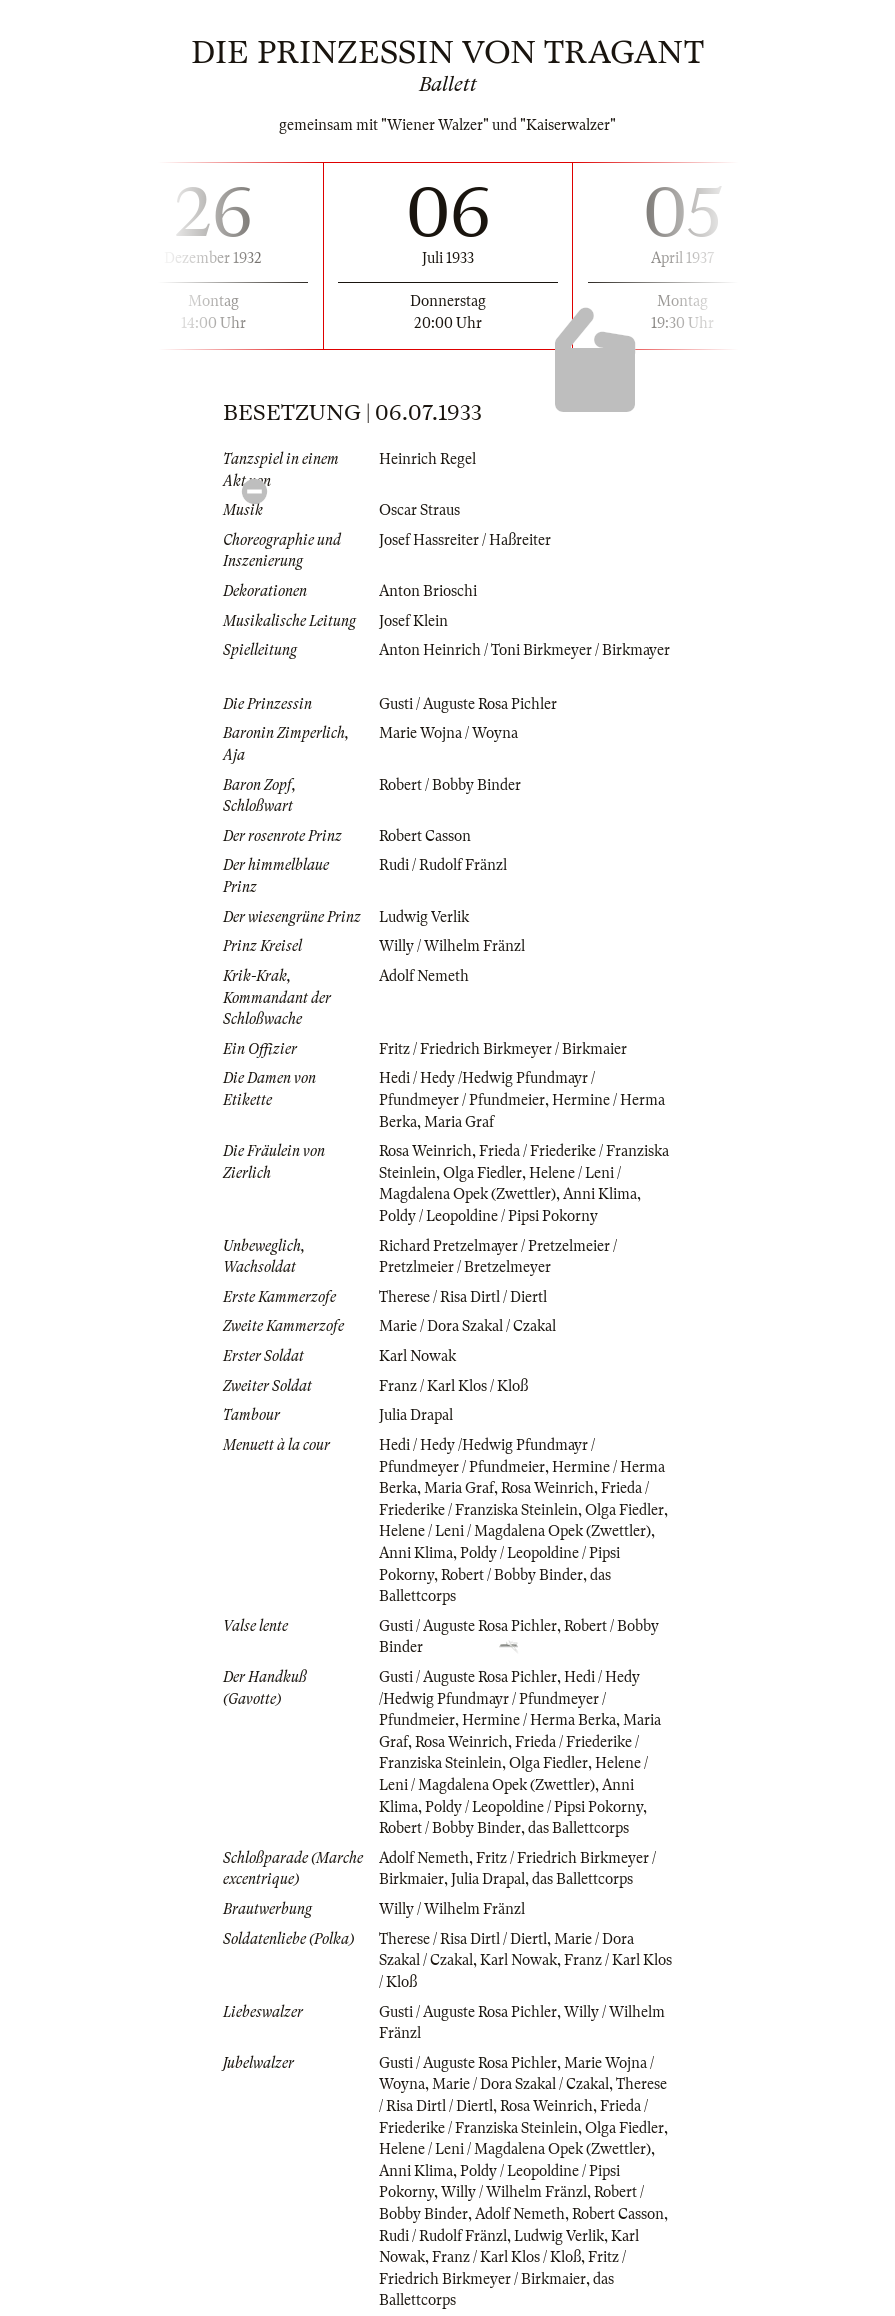 The image size is (895, 2316). Describe the element at coordinates (595, 348) in the screenshot. I see `indicates a compressed or archived file` at that location.